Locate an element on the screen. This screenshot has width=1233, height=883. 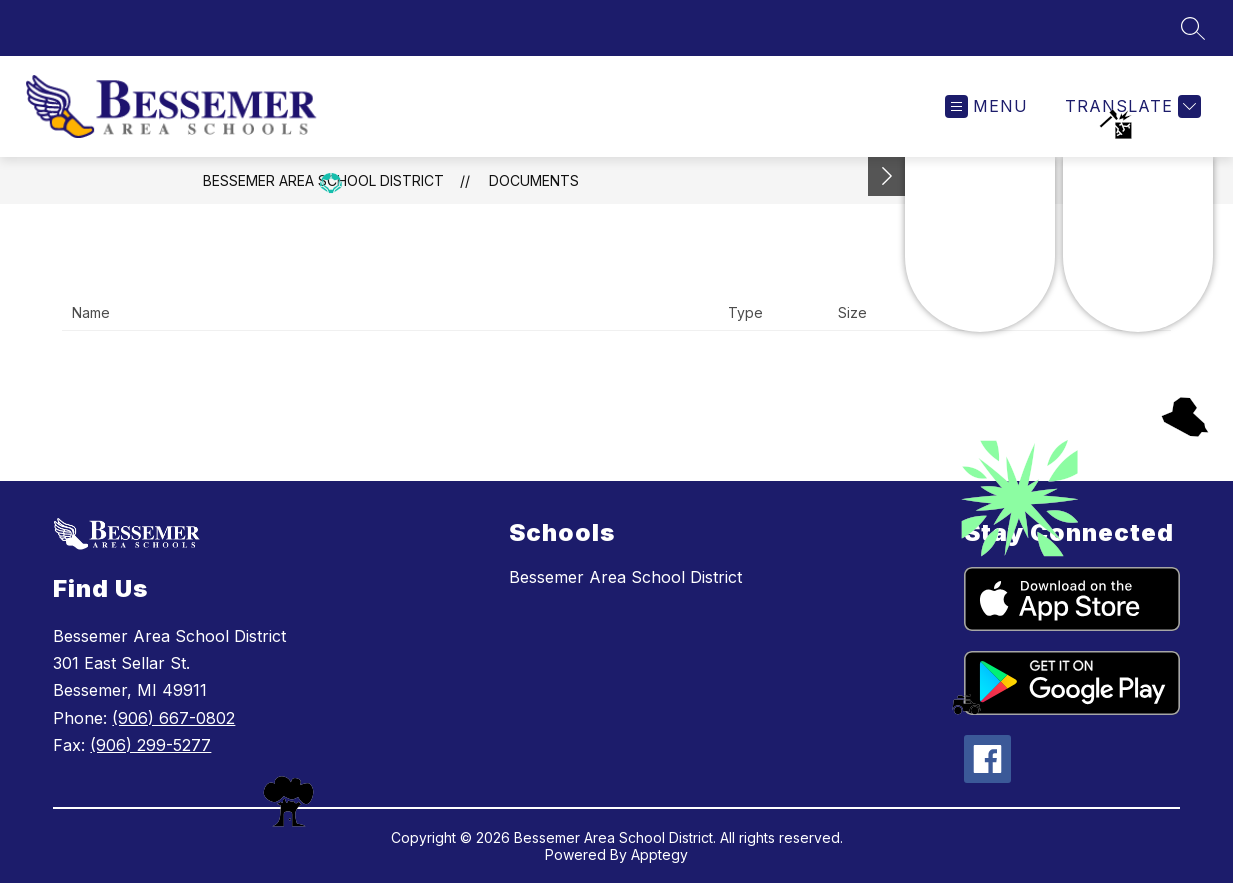
launch Metroid or Samus-themed game content is located at coordinates (331, 183).